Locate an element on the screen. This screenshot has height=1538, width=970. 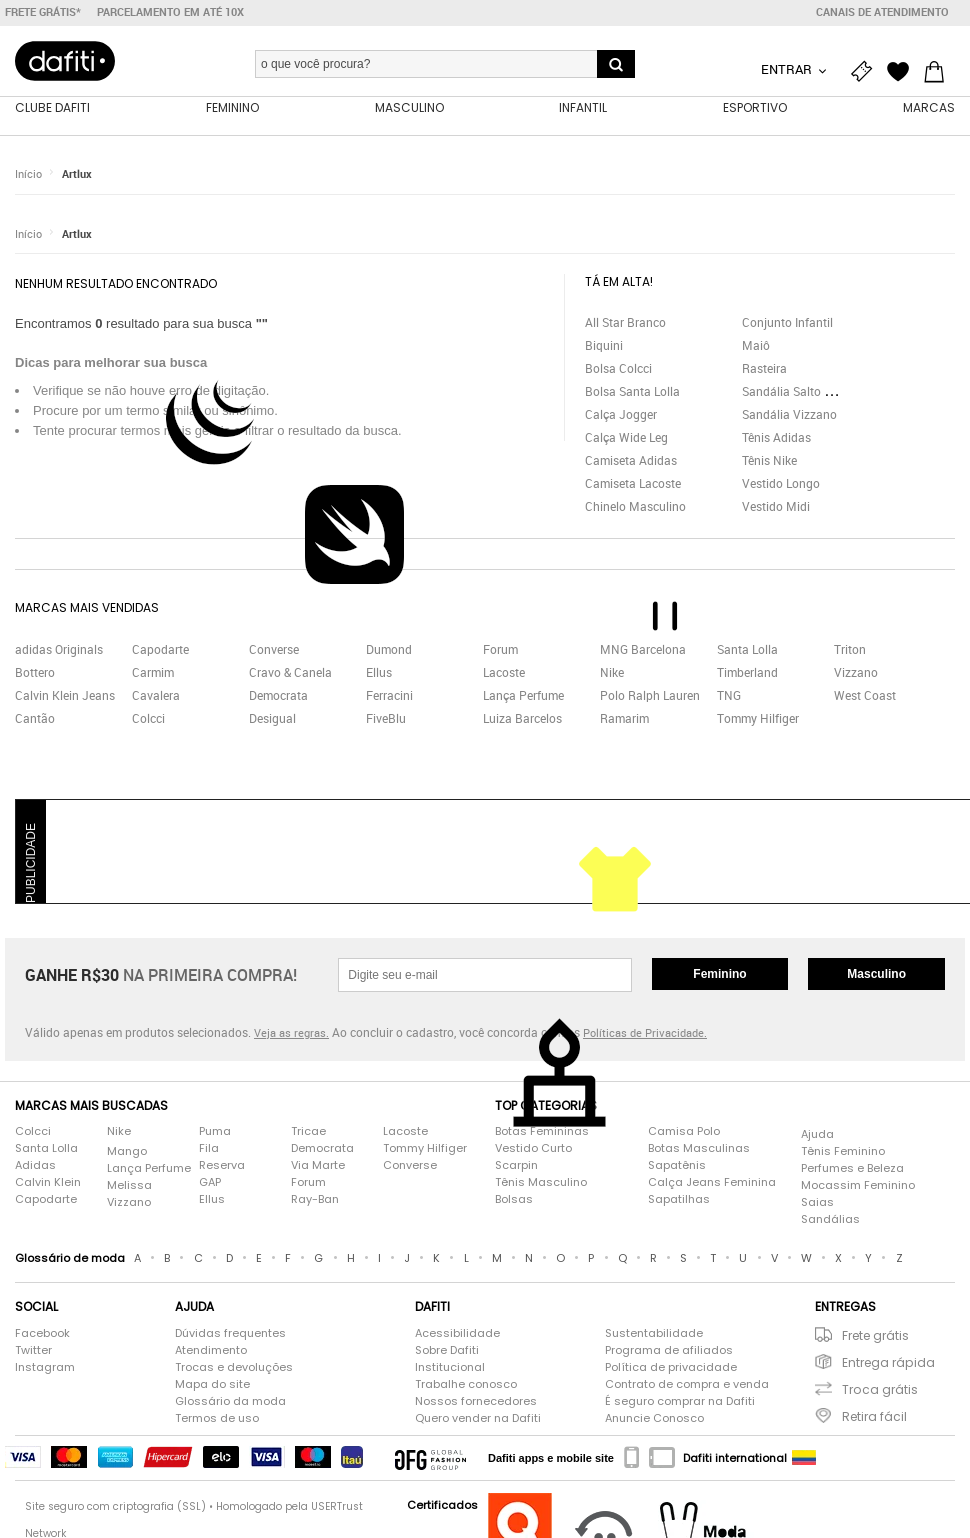
browse clothing or apparel products is located at coordinates (615, 879).